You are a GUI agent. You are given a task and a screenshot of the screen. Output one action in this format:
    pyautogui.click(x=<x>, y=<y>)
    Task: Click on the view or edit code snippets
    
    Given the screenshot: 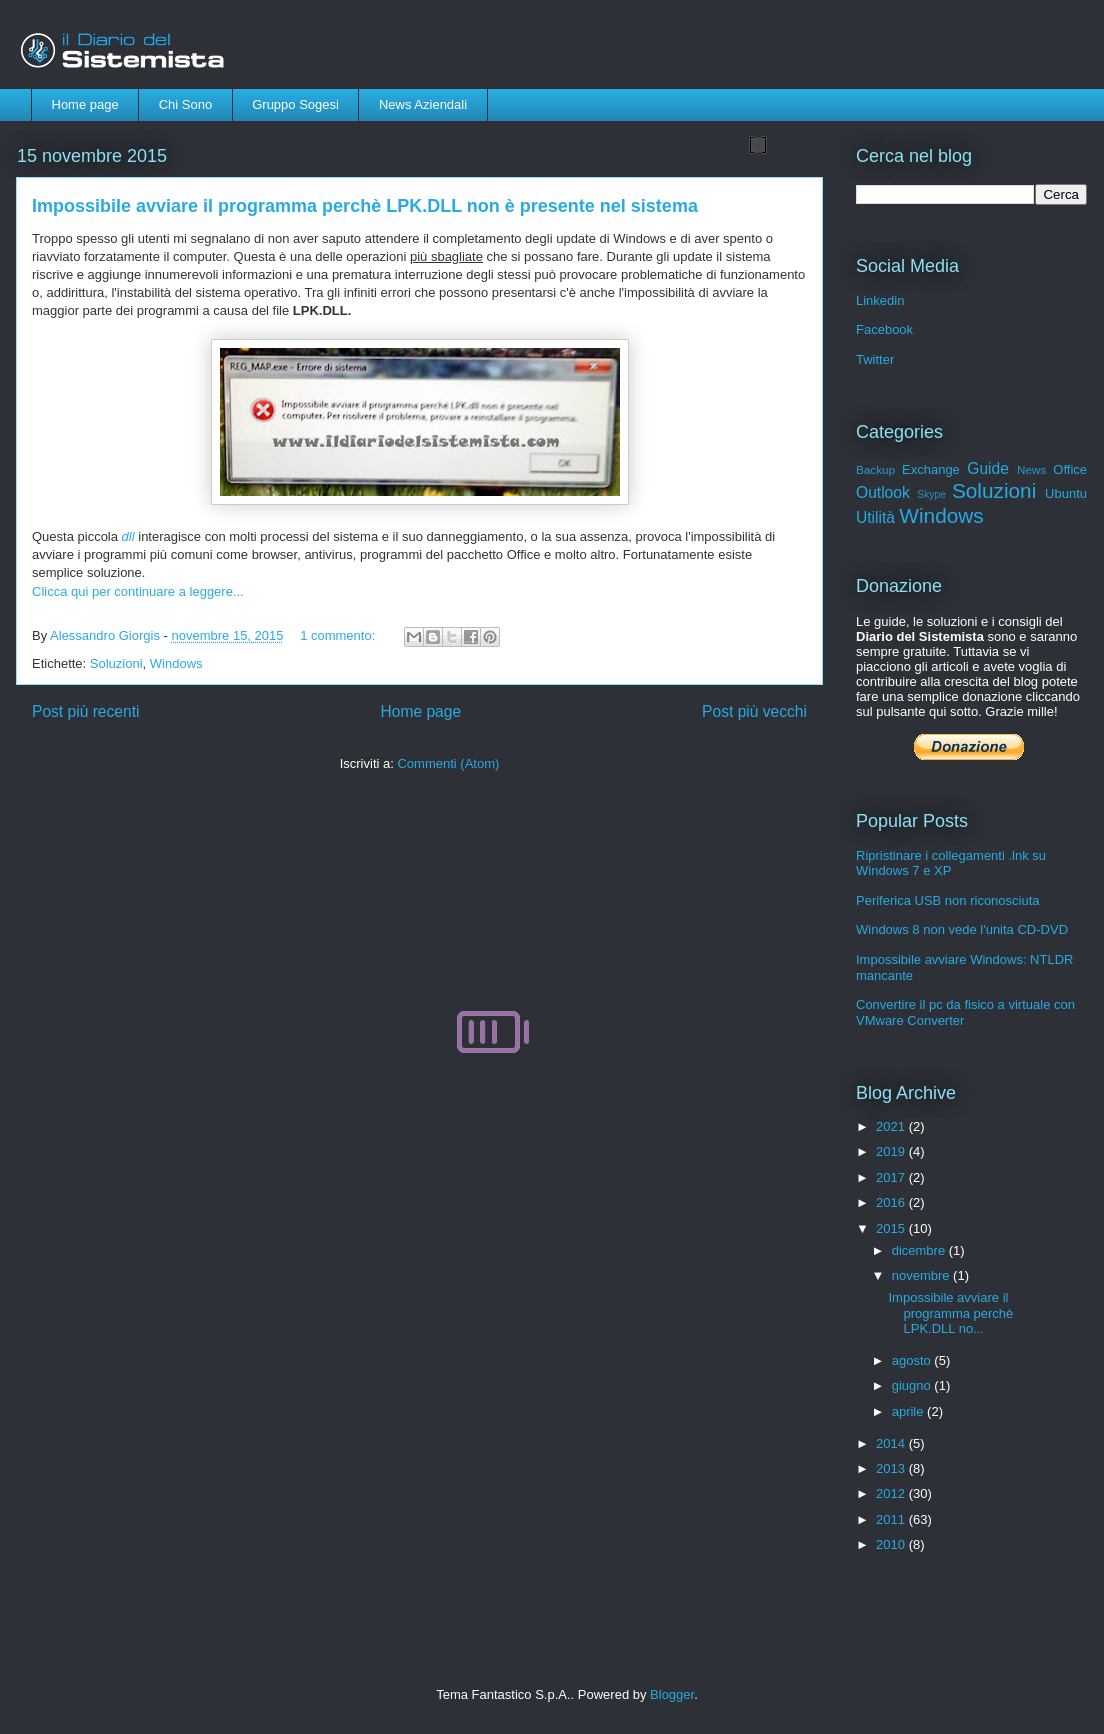 What is the action you would take?
    pyautogui.click(x=758, y=145)
    